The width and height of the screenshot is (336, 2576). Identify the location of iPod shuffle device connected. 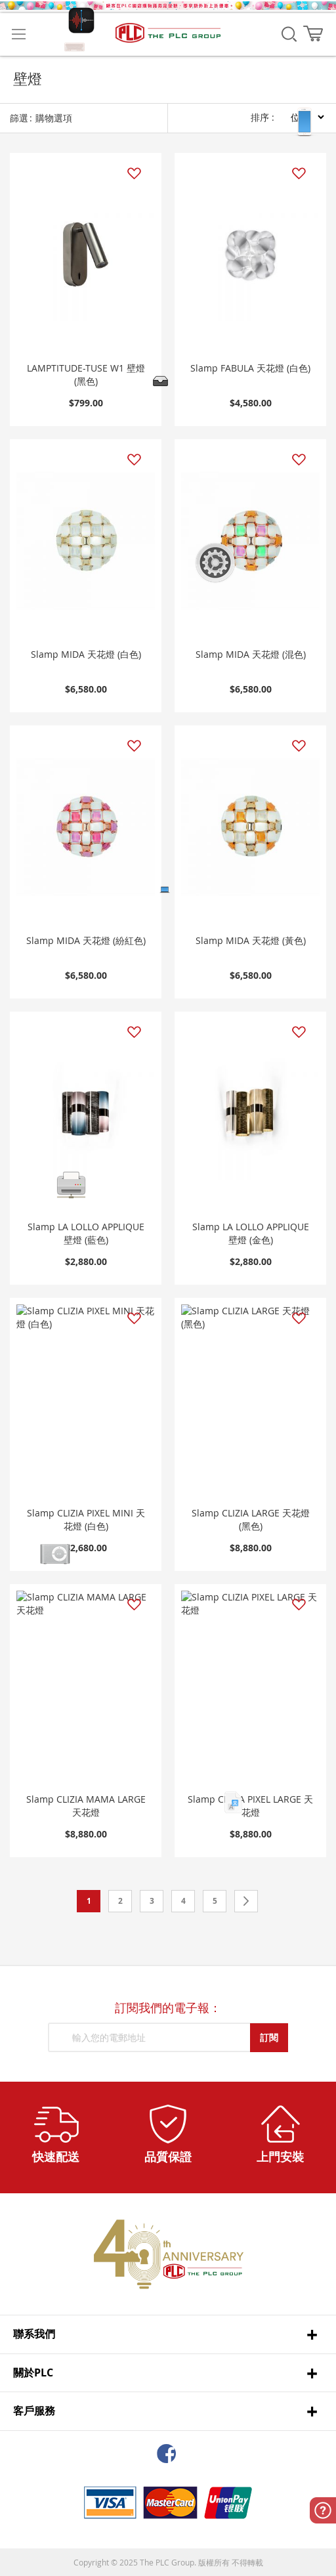
(55, 1549).